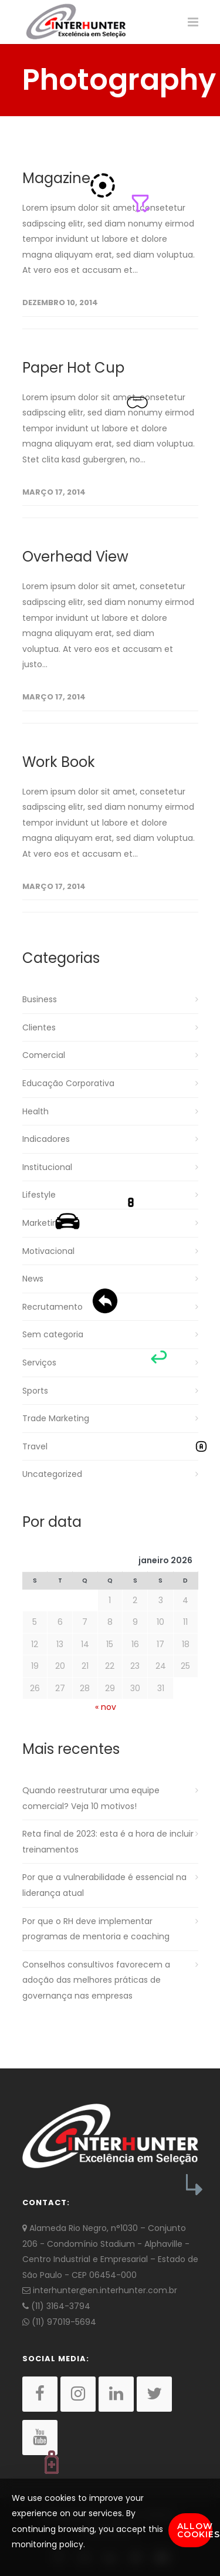 The height and width of the screenshot is (2576, 220). What do you see at coordinates (52, 2462) in the screenshot?
I see `access medication or health information` at bounding box center [52, 2462].